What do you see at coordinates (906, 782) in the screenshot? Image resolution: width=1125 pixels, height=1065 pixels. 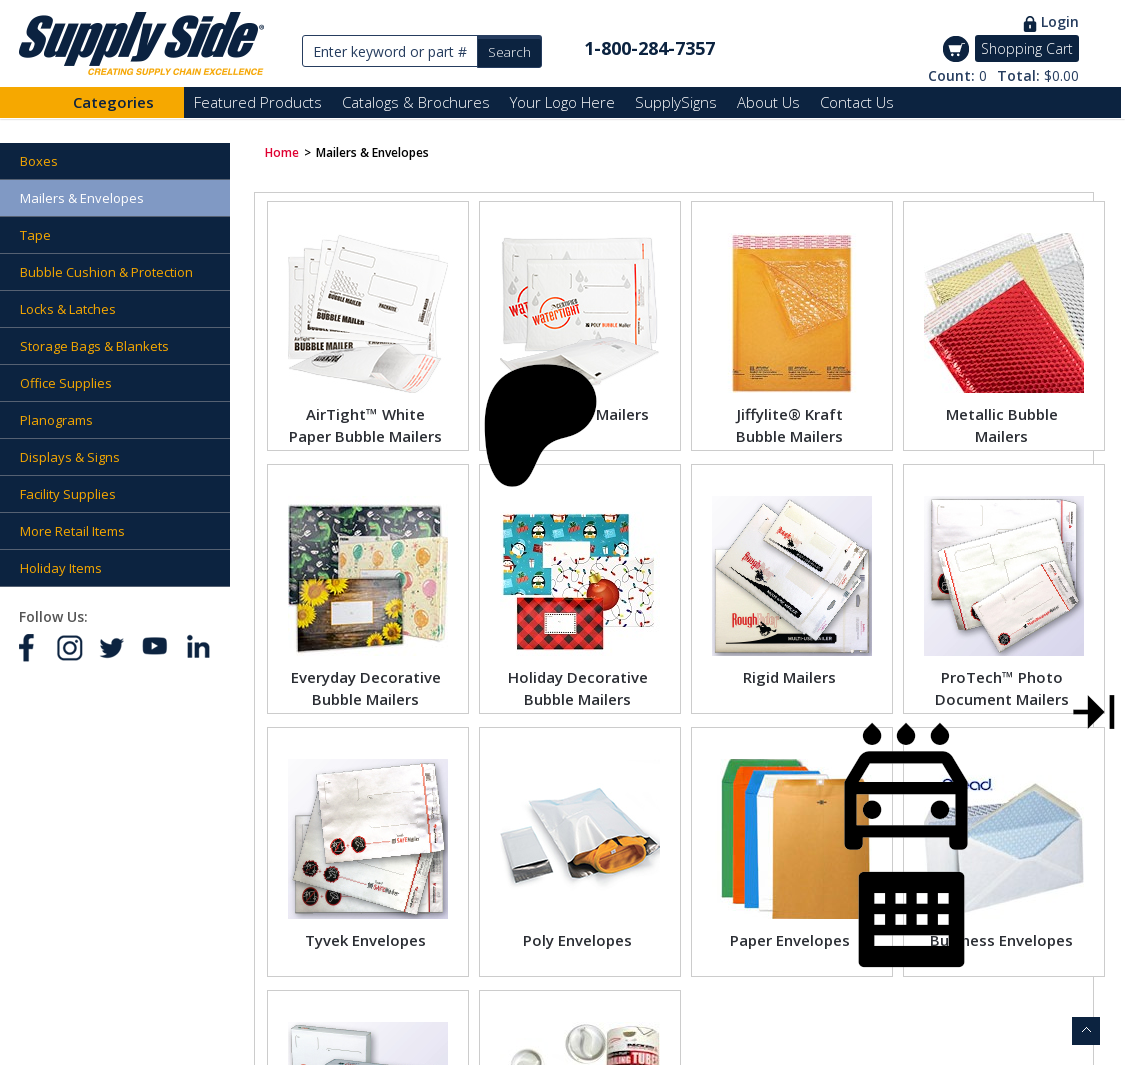 I see `find nearby car wash locations` at bounding box center [906, 782].